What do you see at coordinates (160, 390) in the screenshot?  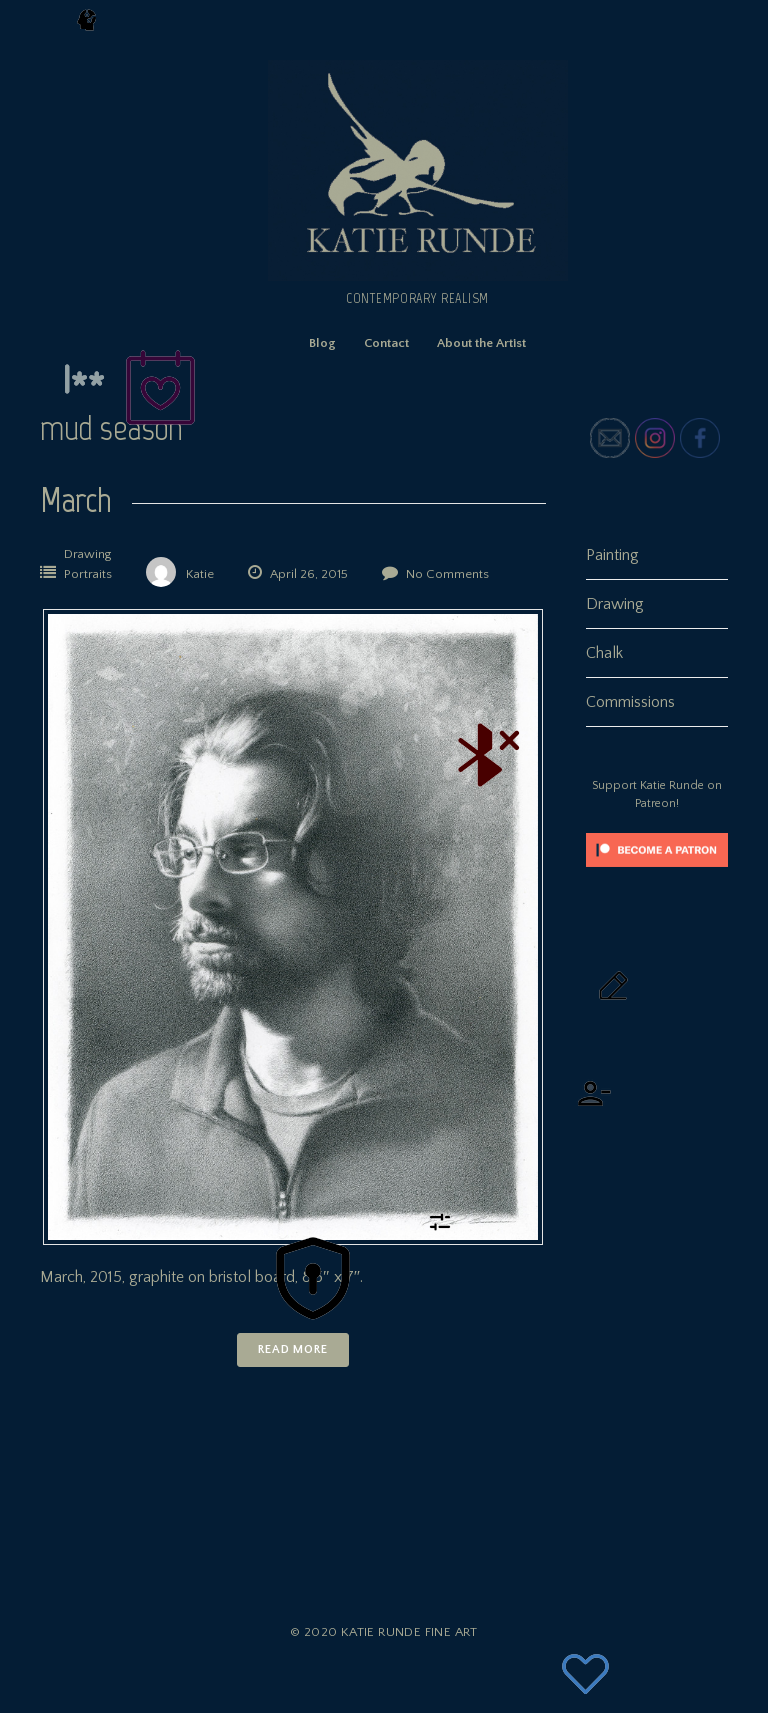 I see `view favorite or loved events` at bounding box center [160, 390].